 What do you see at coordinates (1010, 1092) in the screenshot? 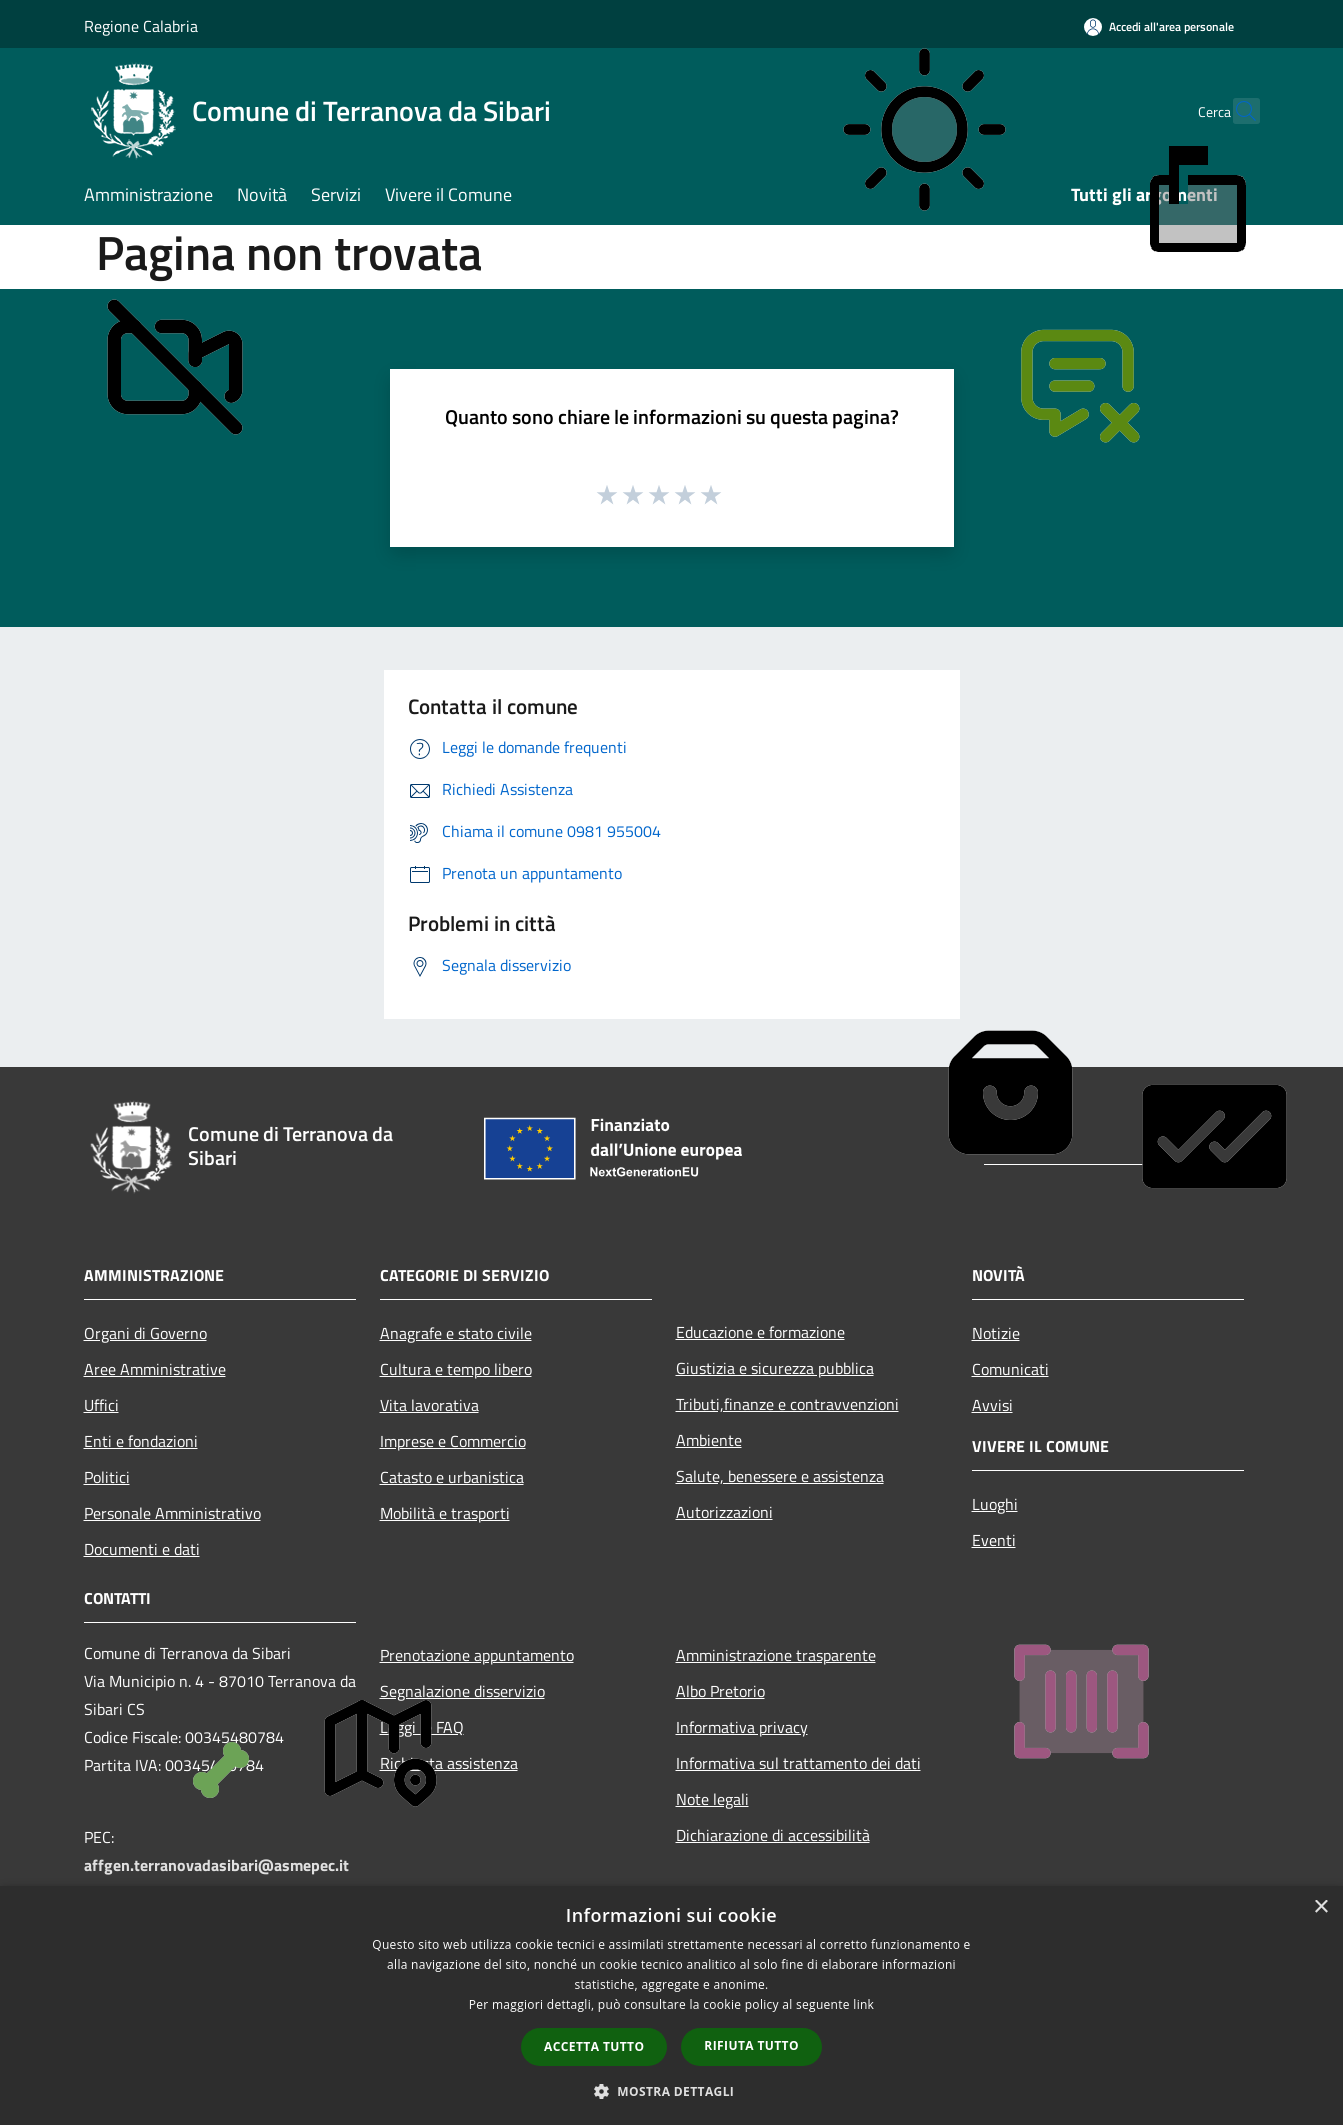
I see `view your shopping bag` at bounding box center [1010, 1092].